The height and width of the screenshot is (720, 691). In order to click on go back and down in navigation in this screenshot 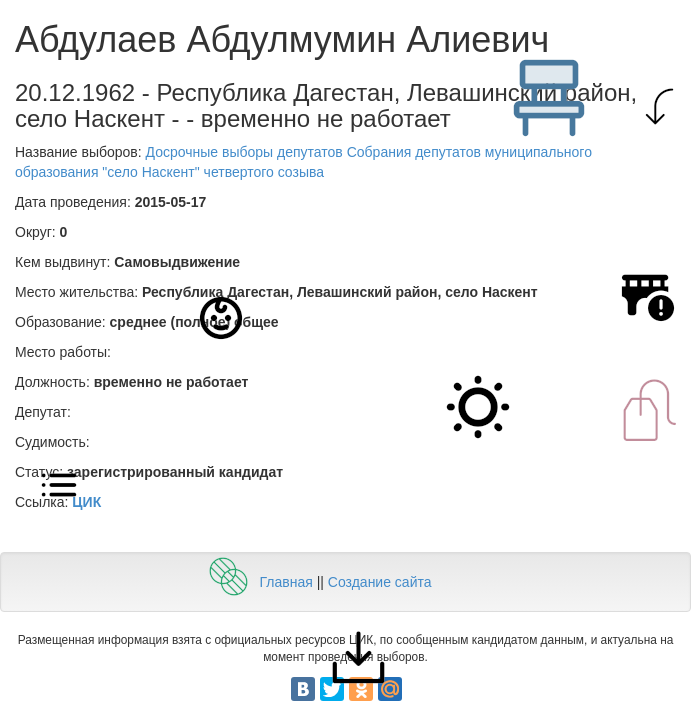, I will do `click(659, 106)`.